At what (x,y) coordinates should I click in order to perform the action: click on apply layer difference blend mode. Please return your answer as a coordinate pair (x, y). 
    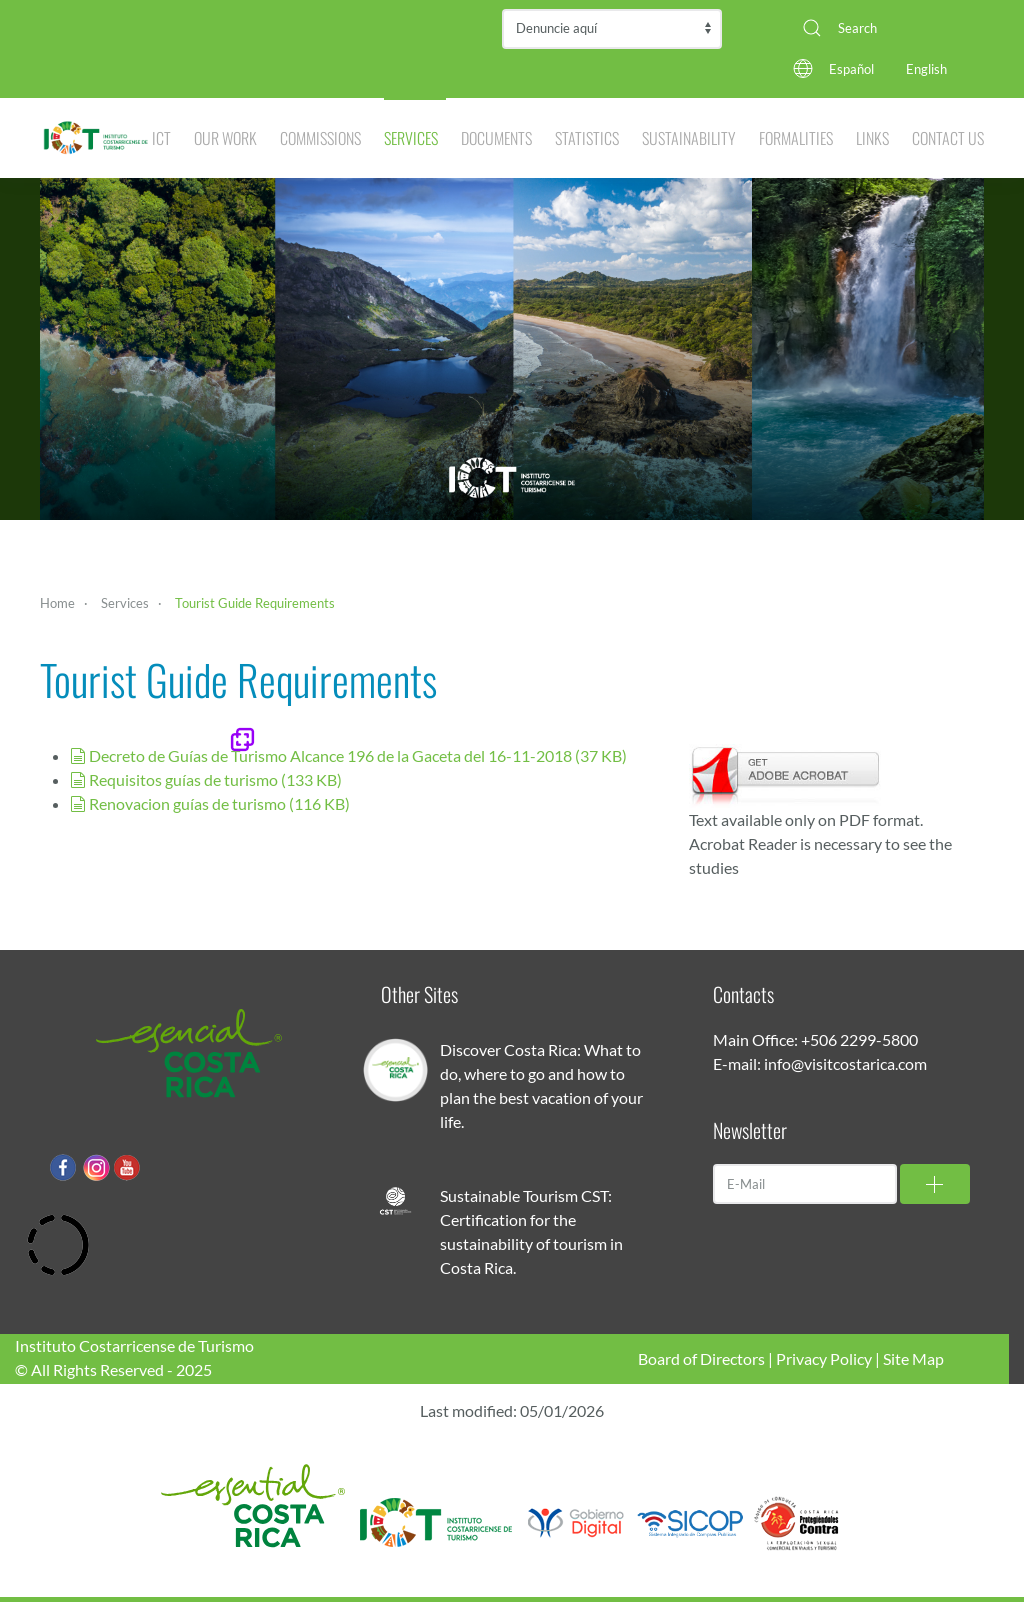
    Looking at the image, I should click on (242, 739).